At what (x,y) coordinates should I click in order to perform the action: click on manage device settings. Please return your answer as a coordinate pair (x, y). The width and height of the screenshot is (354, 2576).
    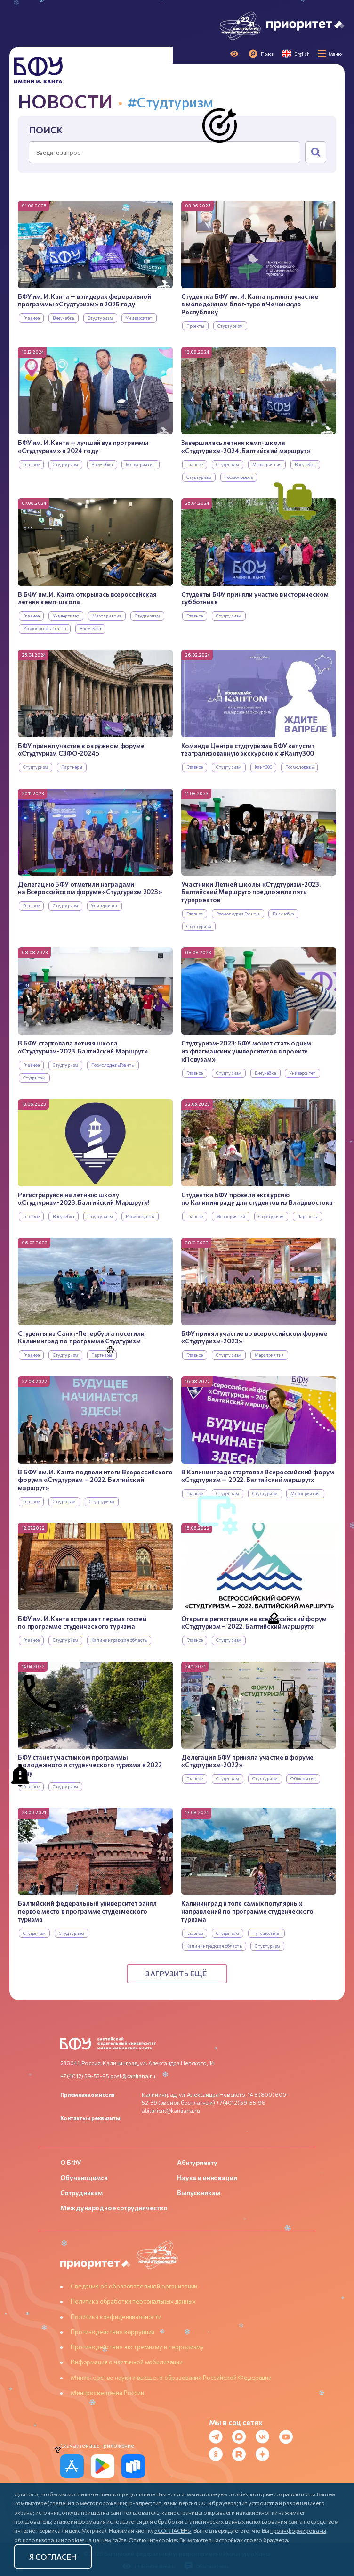
    Looking at the image, I should click on (217, 1513).